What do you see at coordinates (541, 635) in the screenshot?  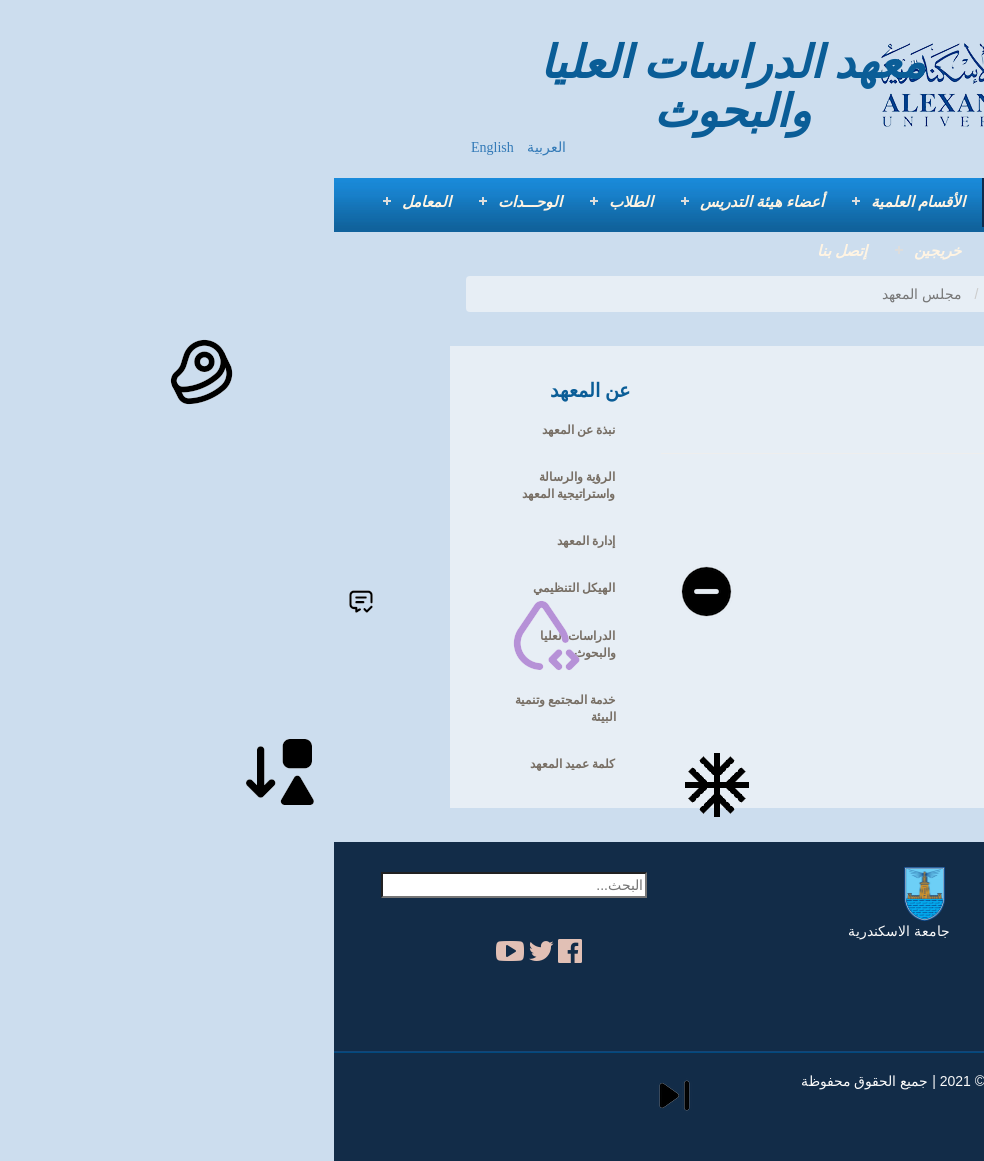 I see `access code-based liquid or fluid simulations` at bounding box center [541, 635].